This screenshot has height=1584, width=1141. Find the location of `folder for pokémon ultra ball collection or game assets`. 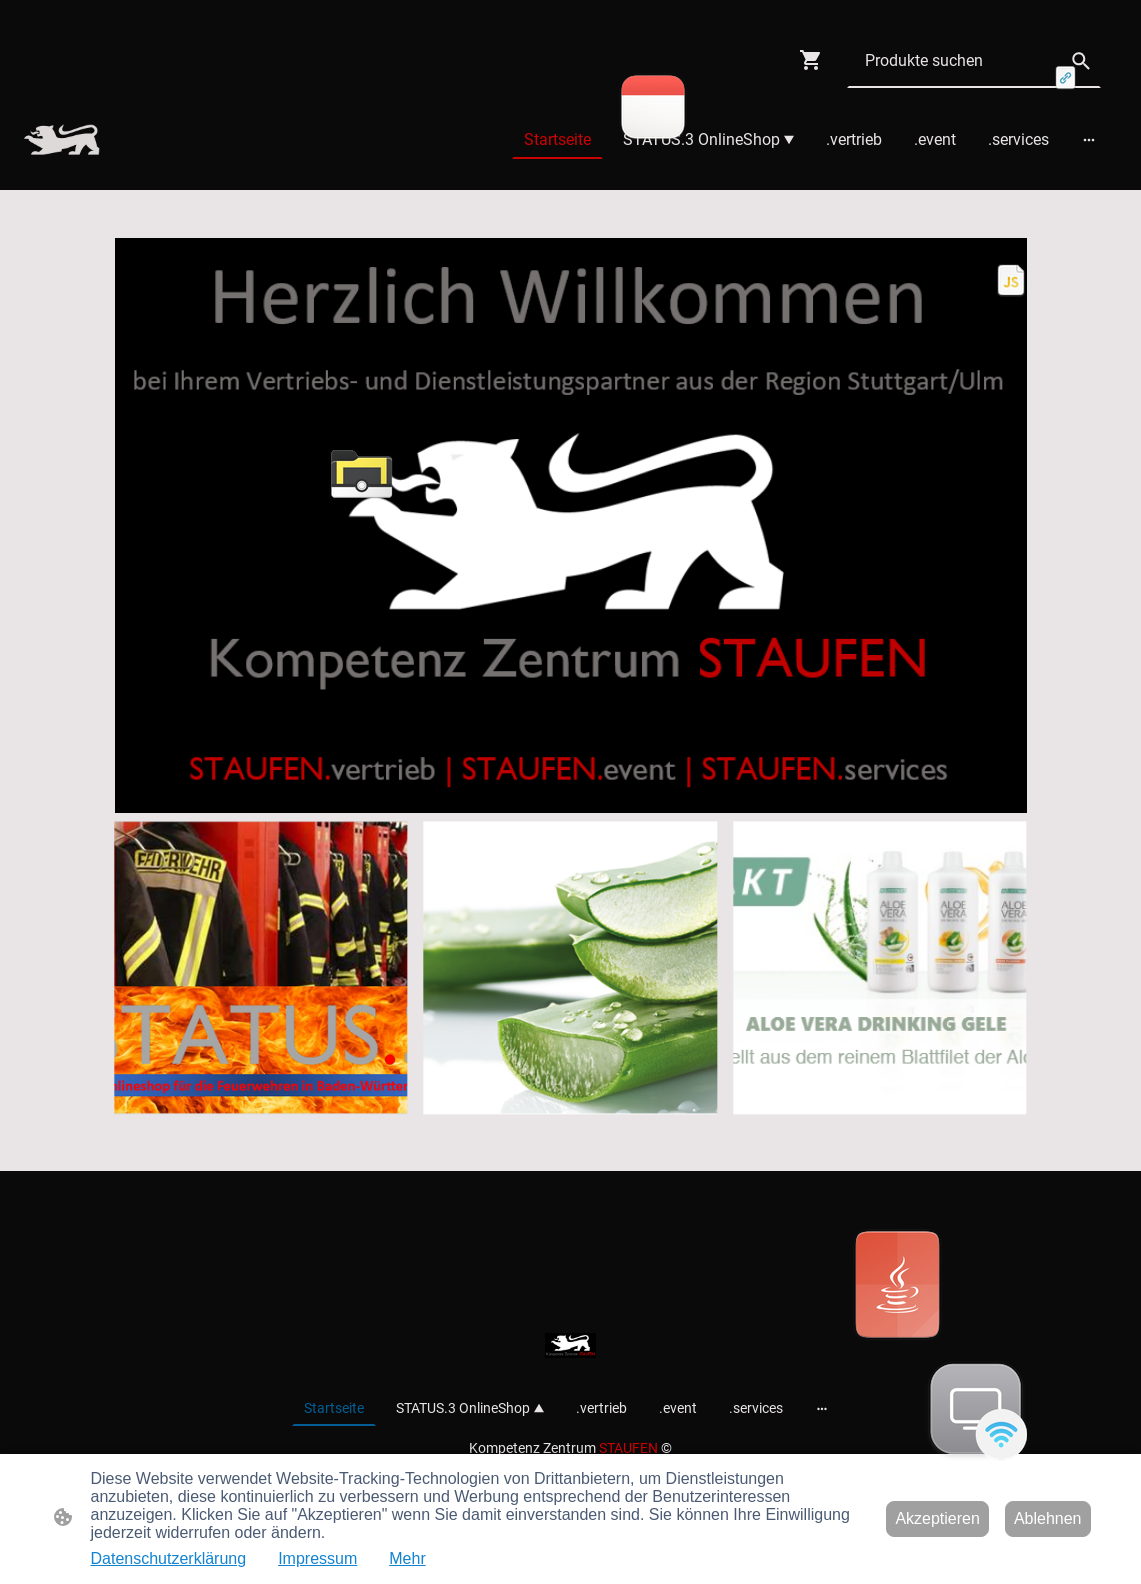

folder for pokémon ultra ball collection or game assets is located at coordinates (361, 475).